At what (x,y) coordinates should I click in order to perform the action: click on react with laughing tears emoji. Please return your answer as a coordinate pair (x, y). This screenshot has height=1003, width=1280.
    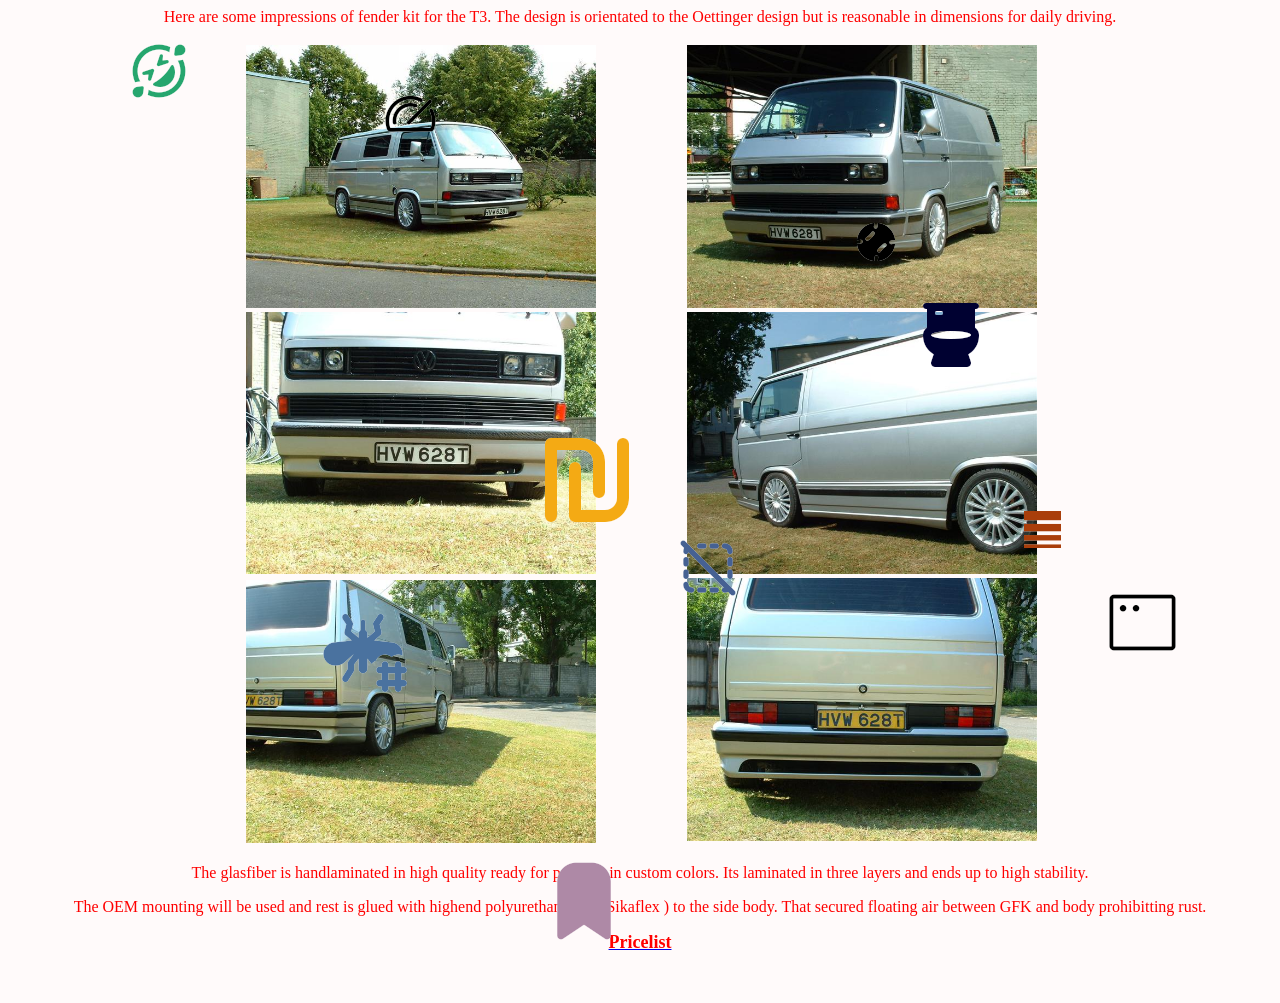
    Looking at the image, I should click on (159, 71).